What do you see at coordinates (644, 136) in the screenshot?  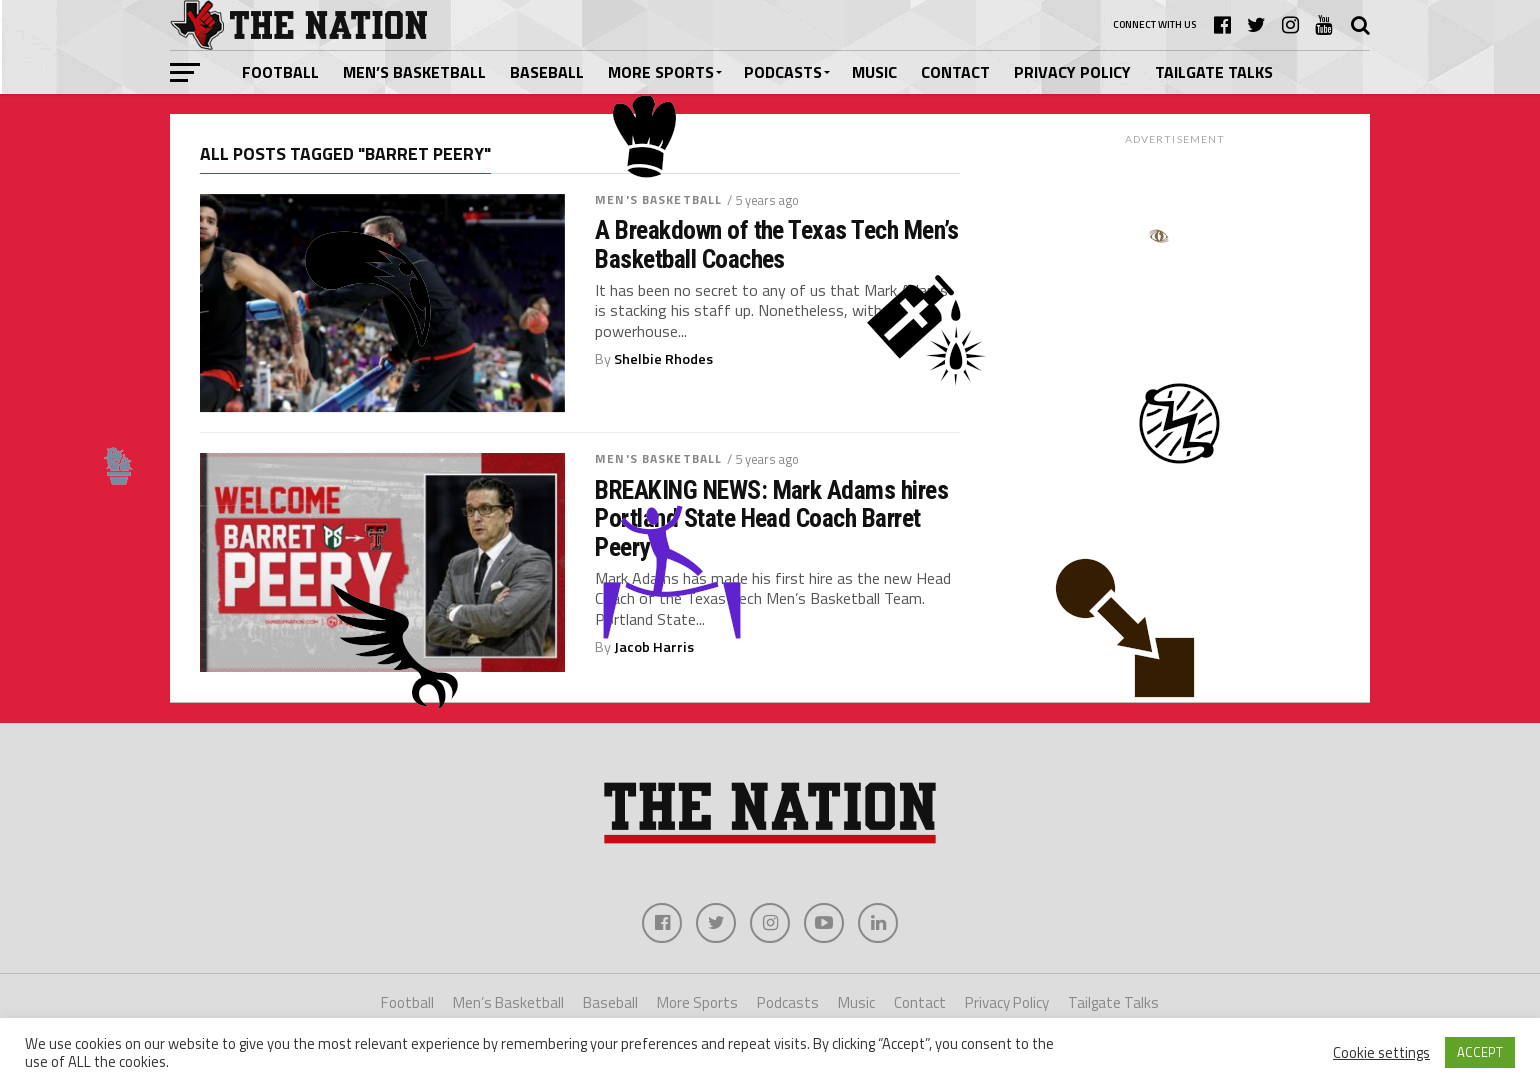 I see `access cooking or recipe features` at bounding box center [644, 136].